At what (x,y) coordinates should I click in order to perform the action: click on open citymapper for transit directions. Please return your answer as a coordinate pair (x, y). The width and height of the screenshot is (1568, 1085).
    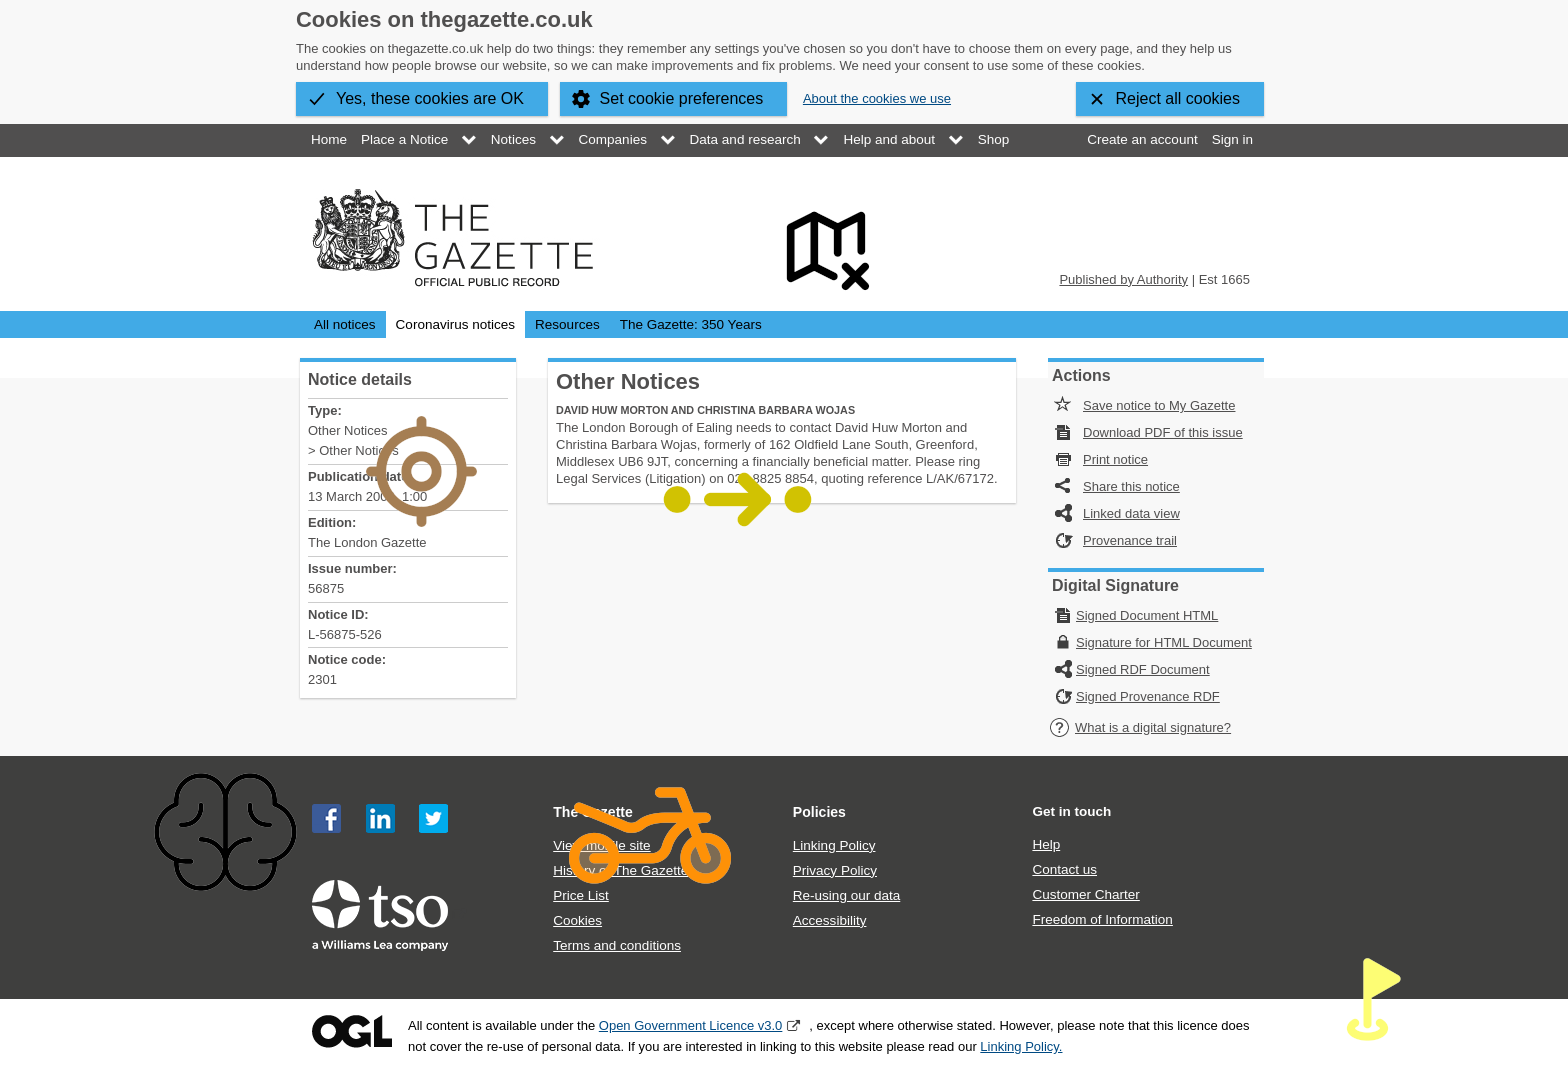
    Looking at the image, I should click on (737, 499).